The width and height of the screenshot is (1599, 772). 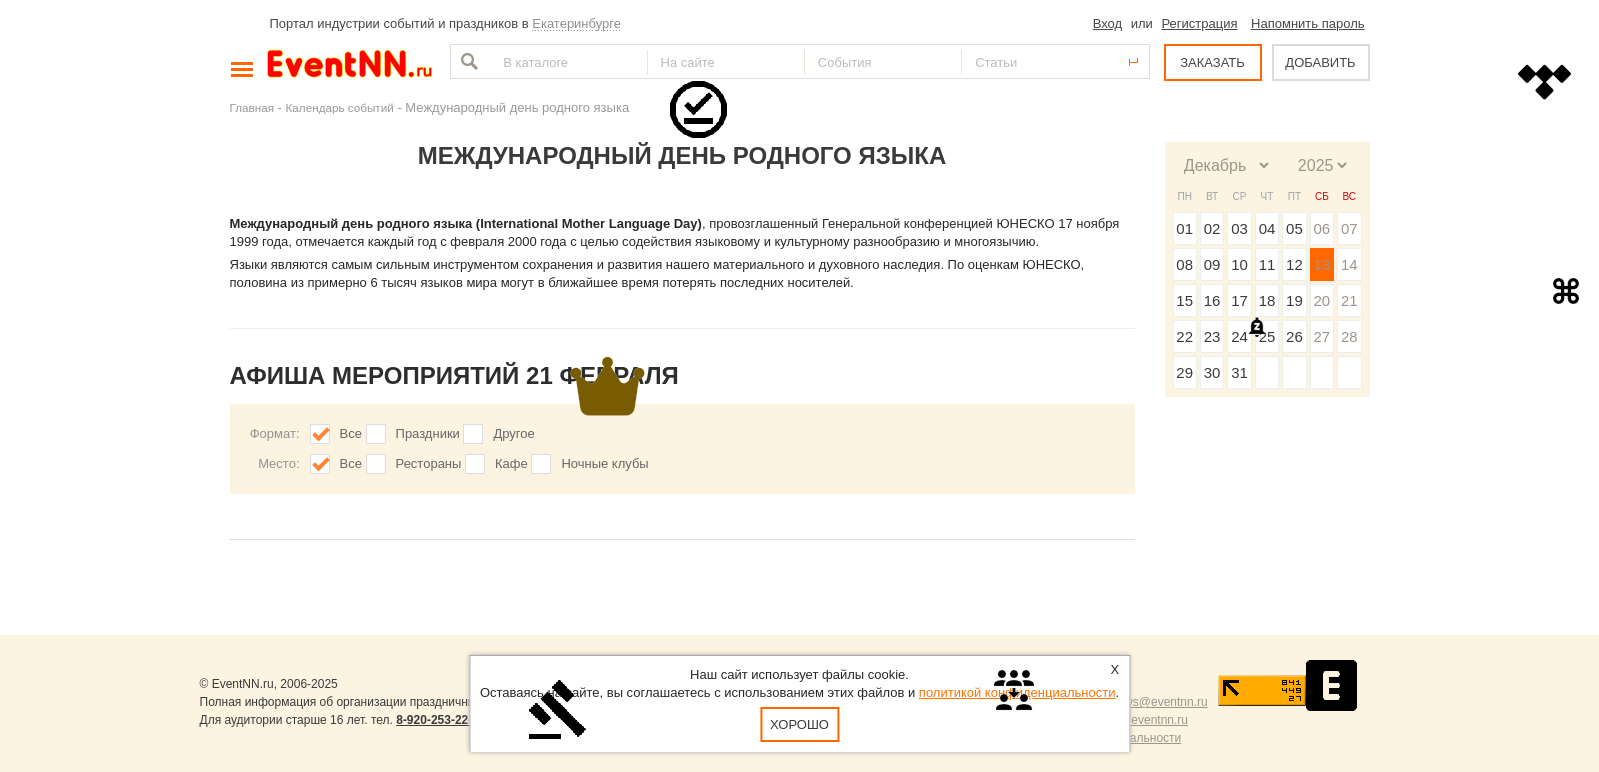 I want to click on open TIDAL music streaming app, so click(x=1544, y=80).